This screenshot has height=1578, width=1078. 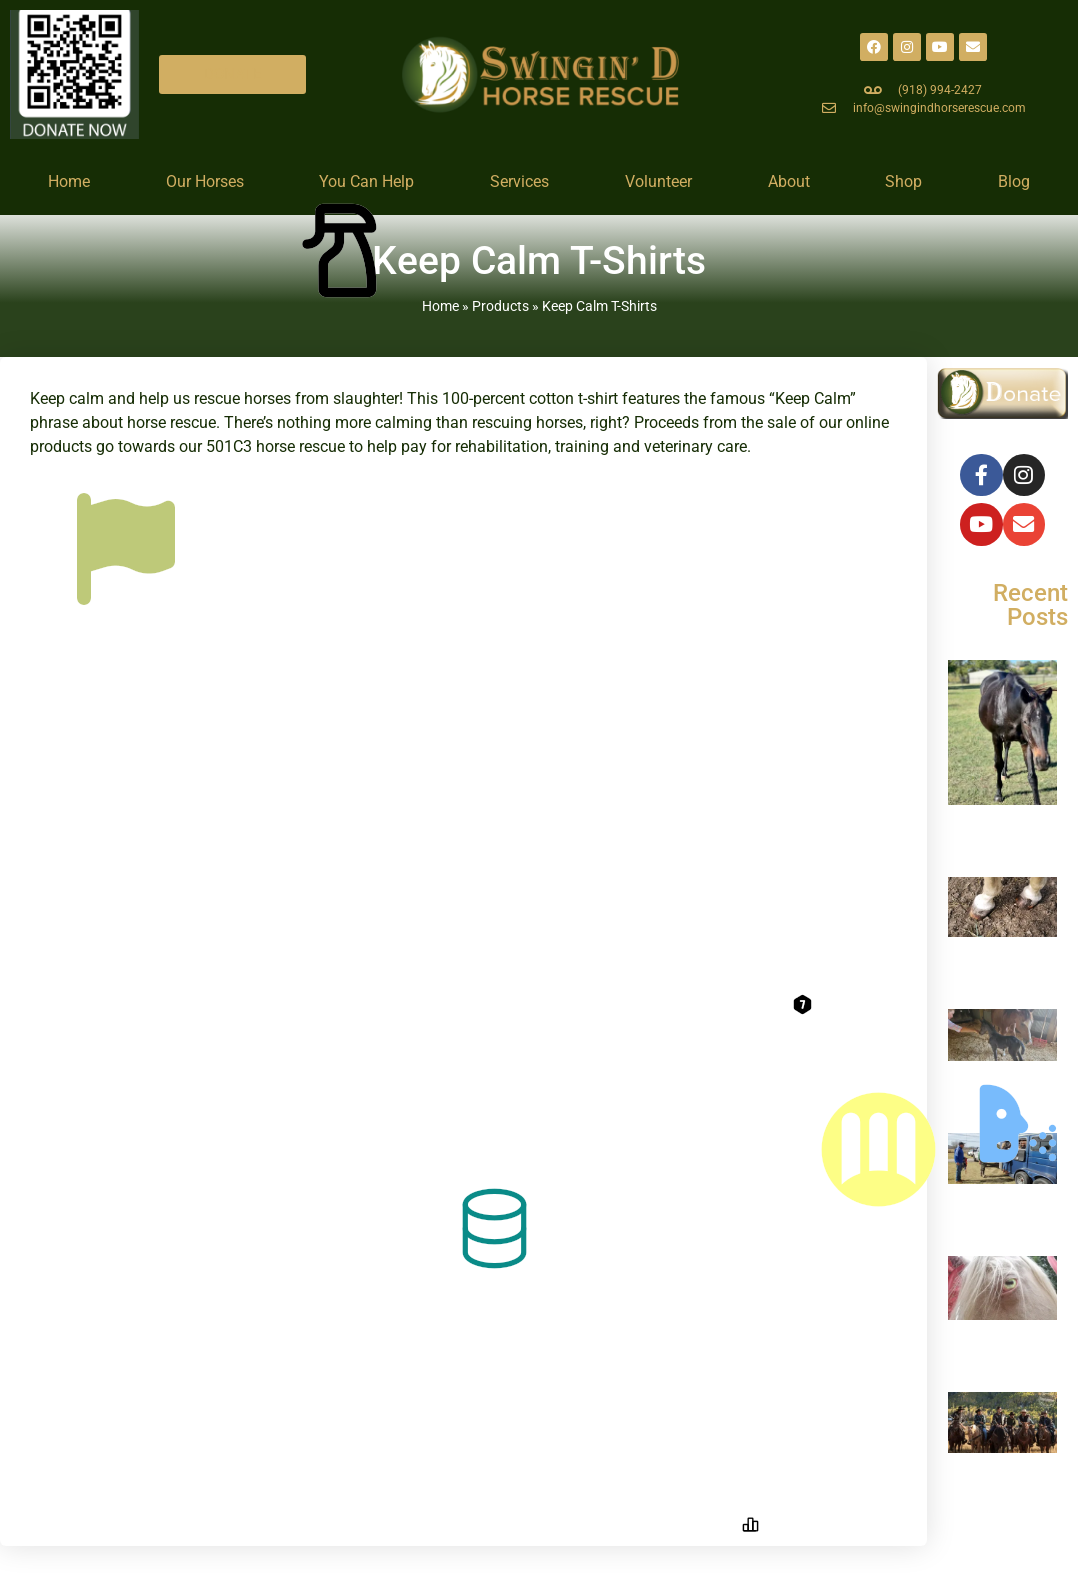 I want to click on report respiratory symptoms, so click(x=1018, y=1123).